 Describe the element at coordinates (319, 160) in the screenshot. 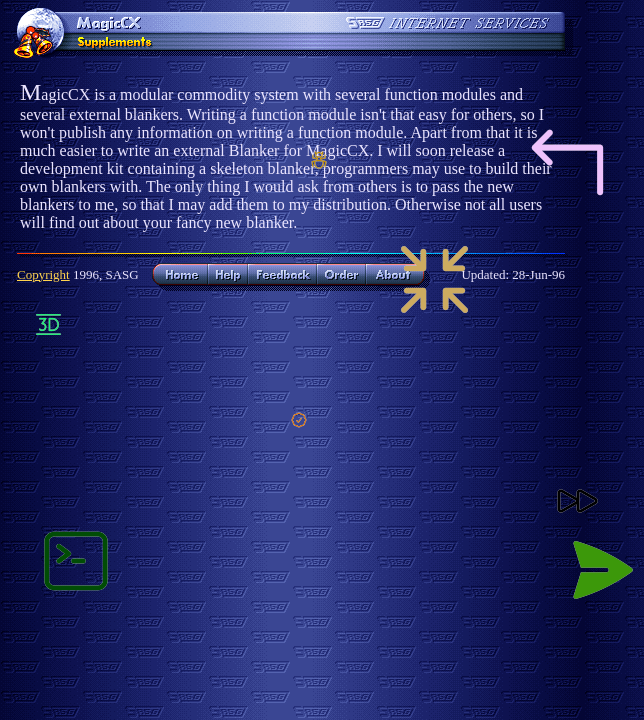

I see `report a bug or issue` at that location.